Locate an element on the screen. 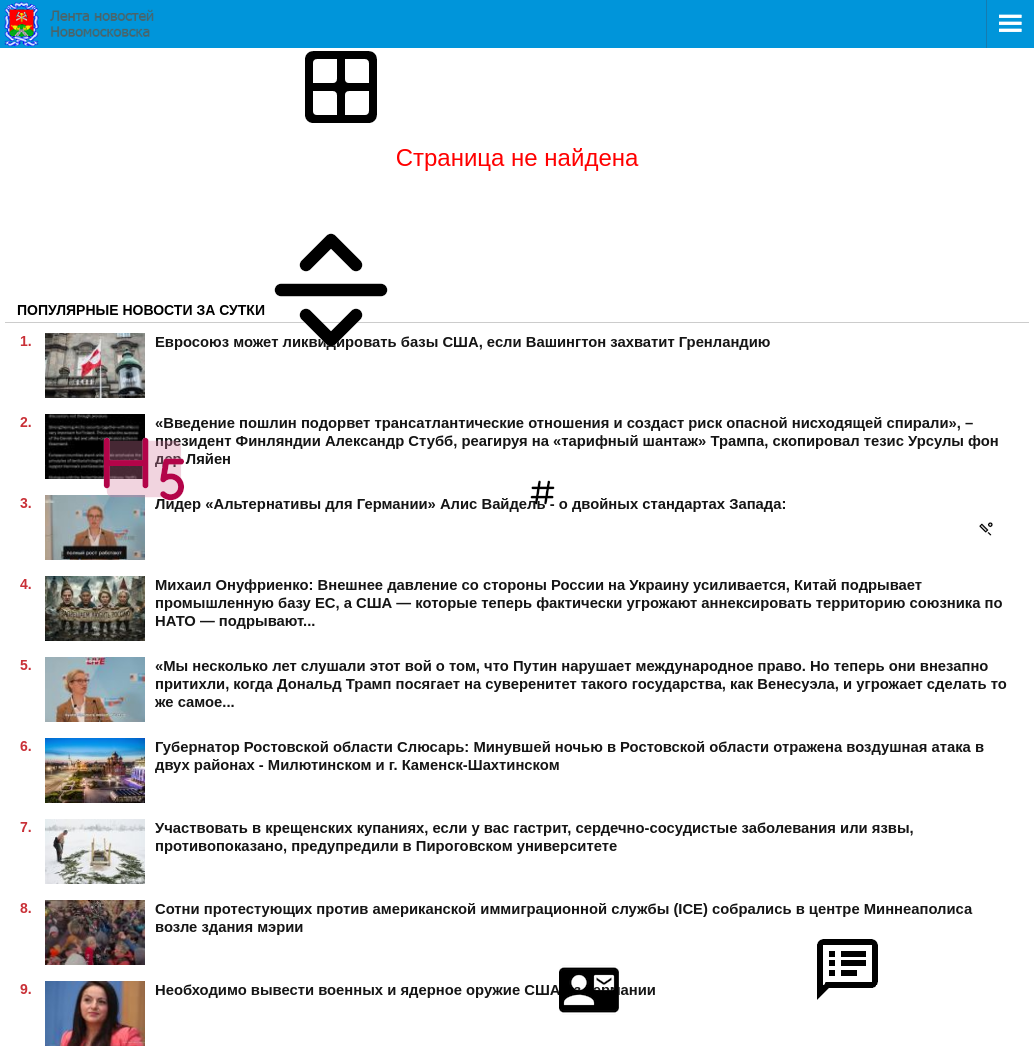 Image resolution: width=1034 pixels, height=1046 pixels. apply borders to all cells in a table or grid is located at coordinates (341, 87).